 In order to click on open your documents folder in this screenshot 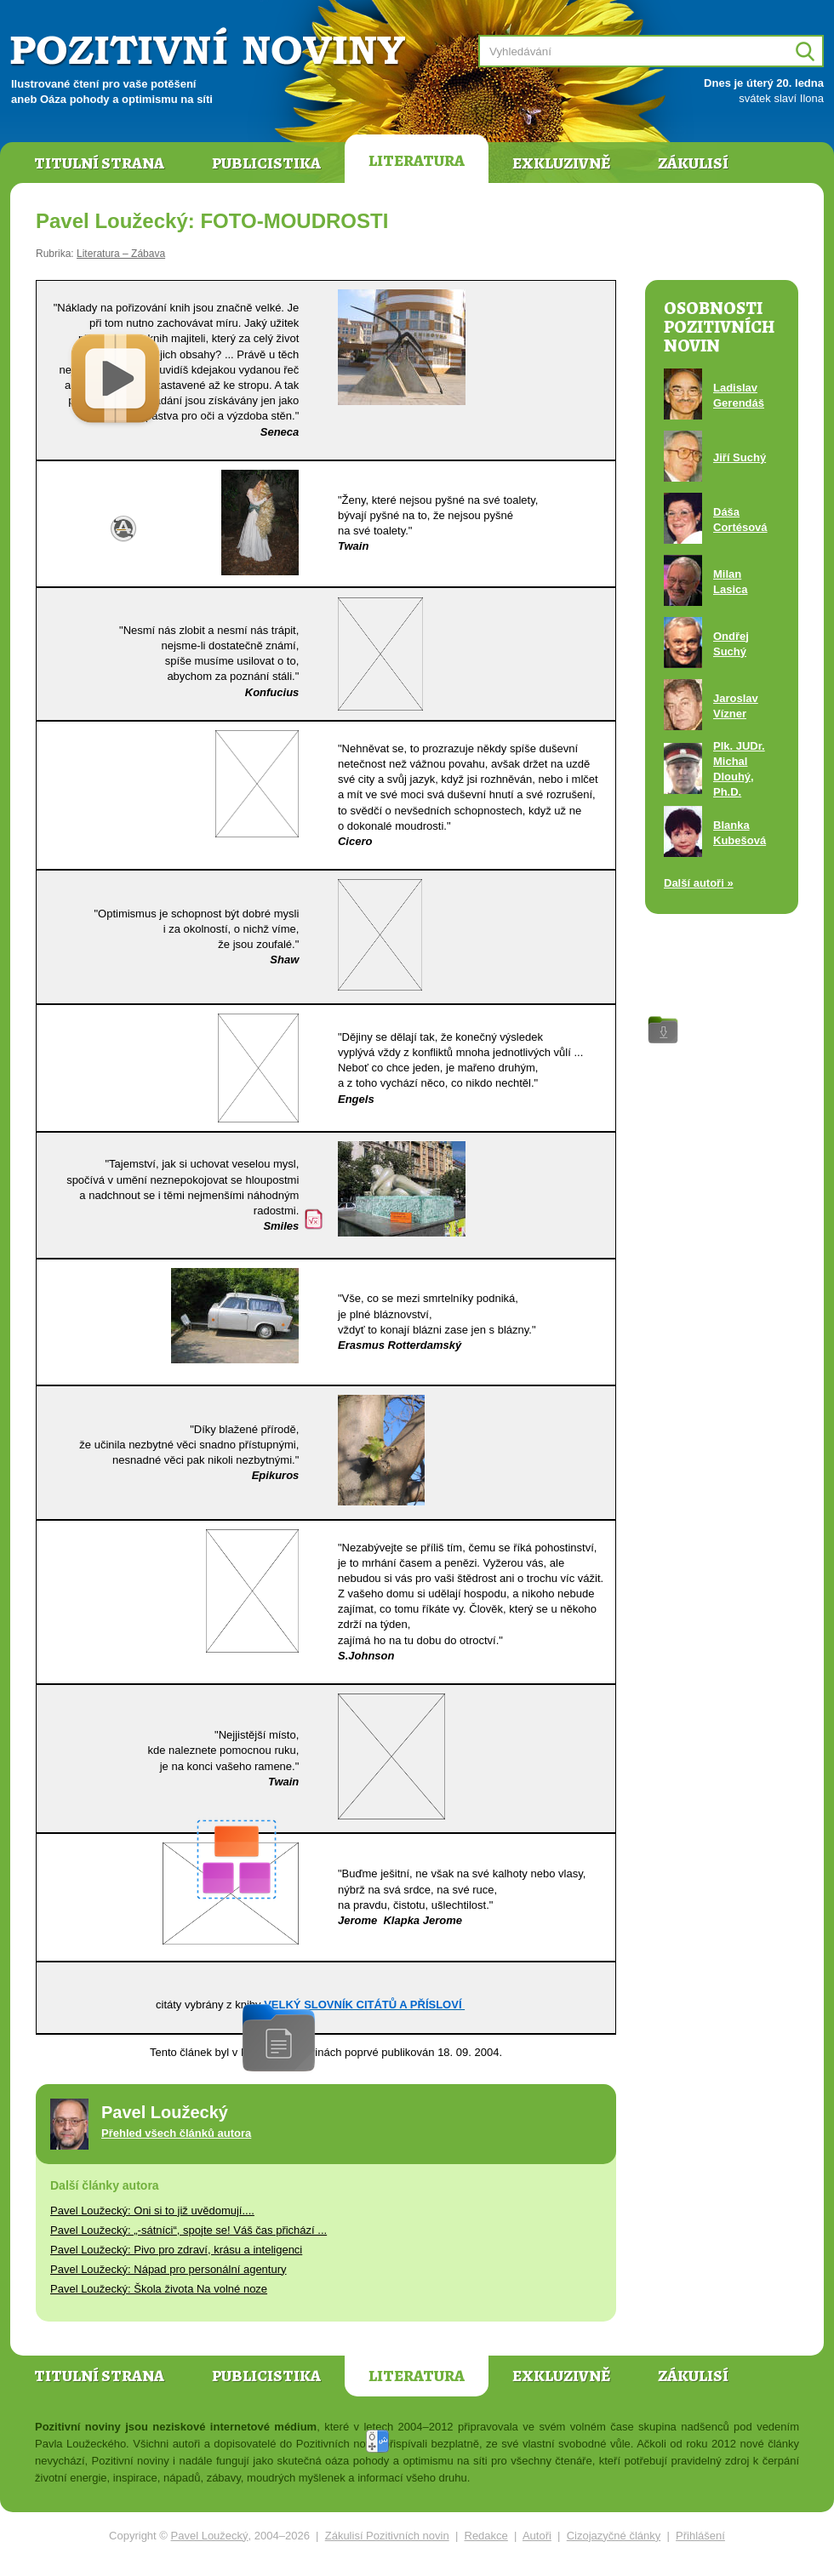, I will do `click(278, 2037)`.